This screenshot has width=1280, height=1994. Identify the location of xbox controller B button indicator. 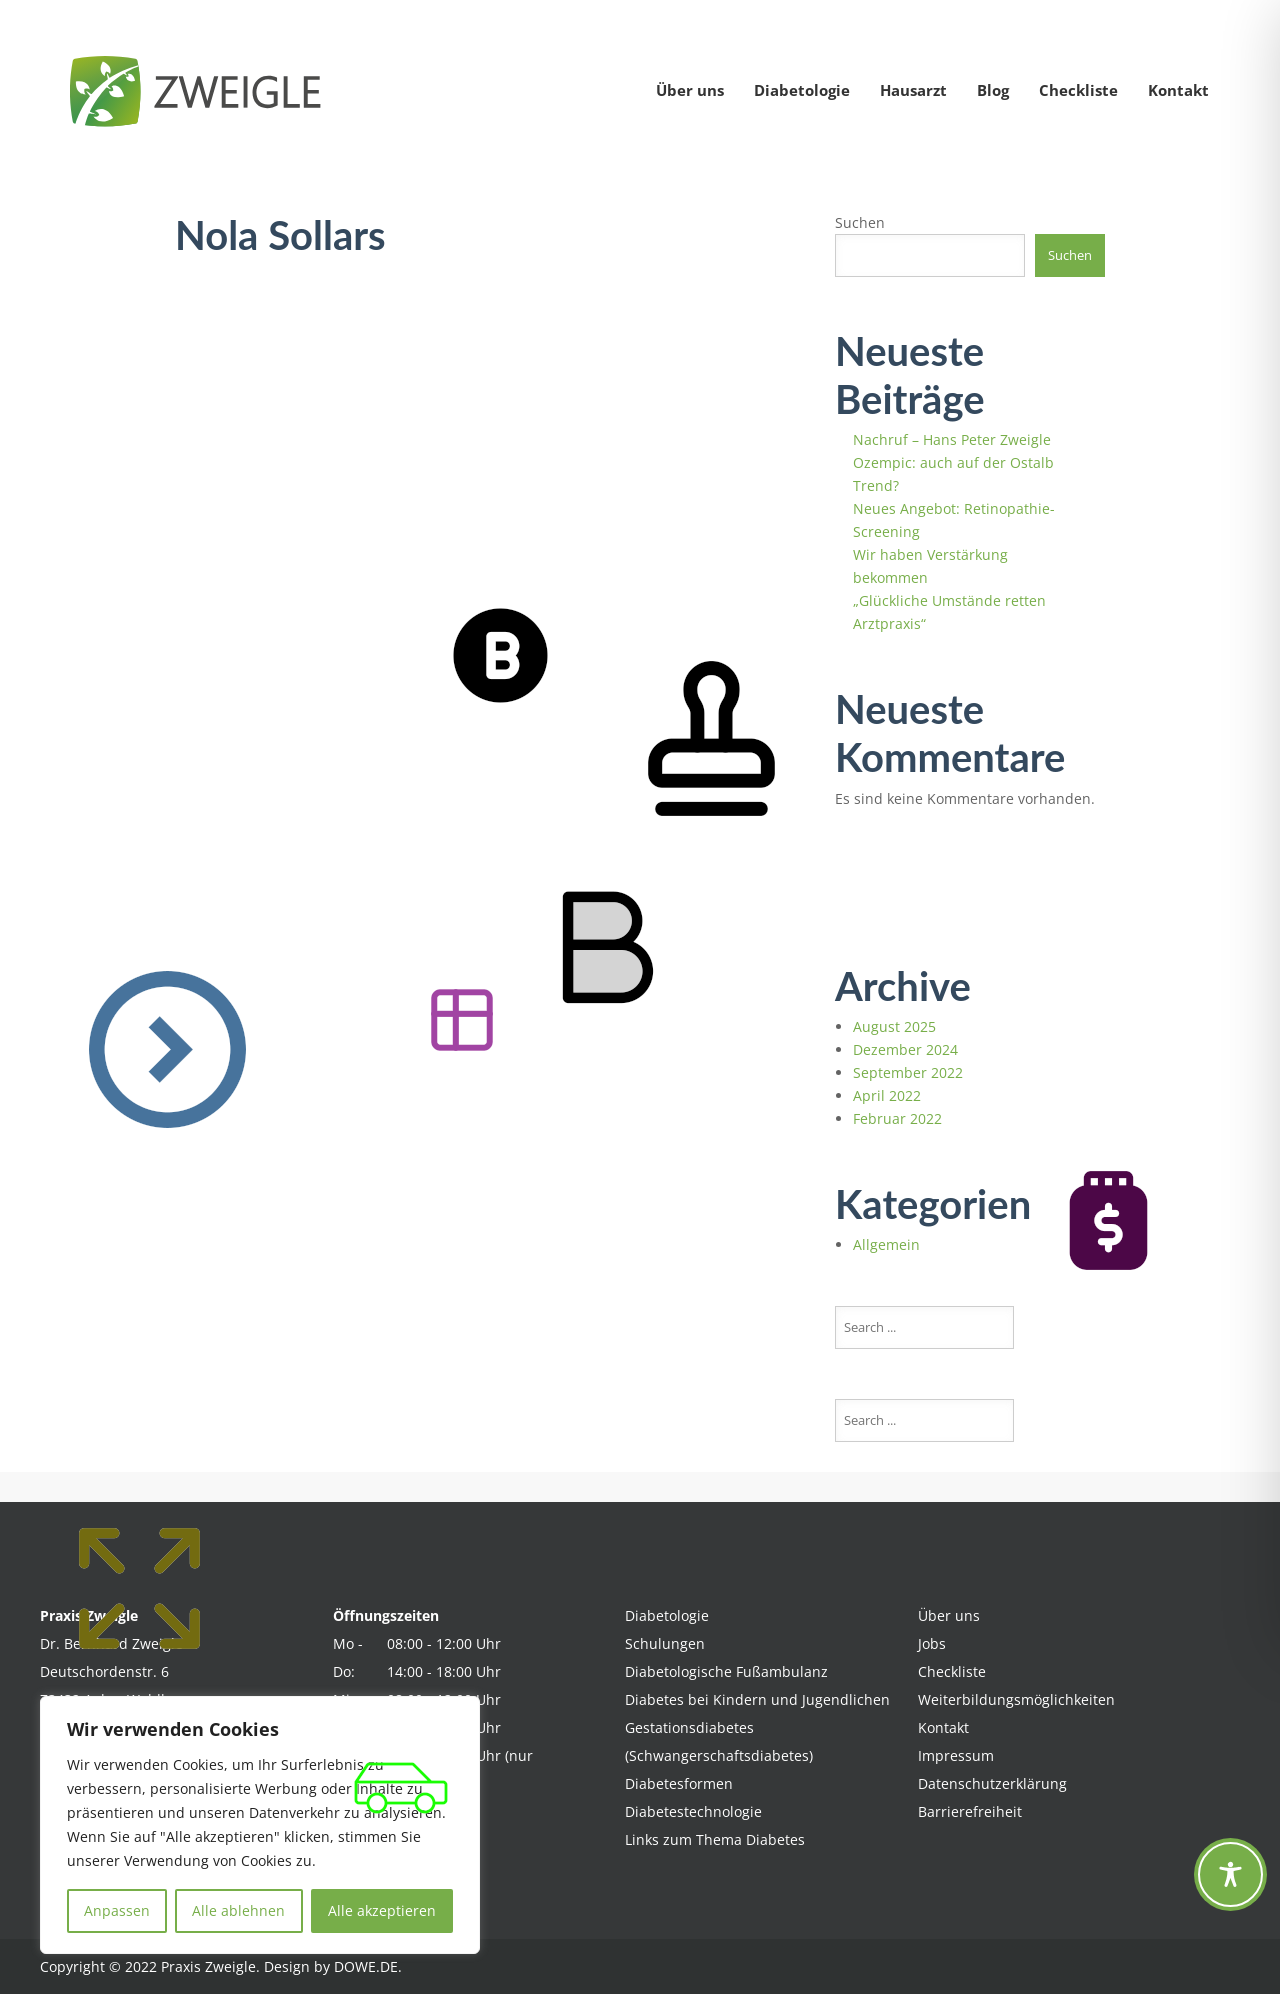
(500, 655).